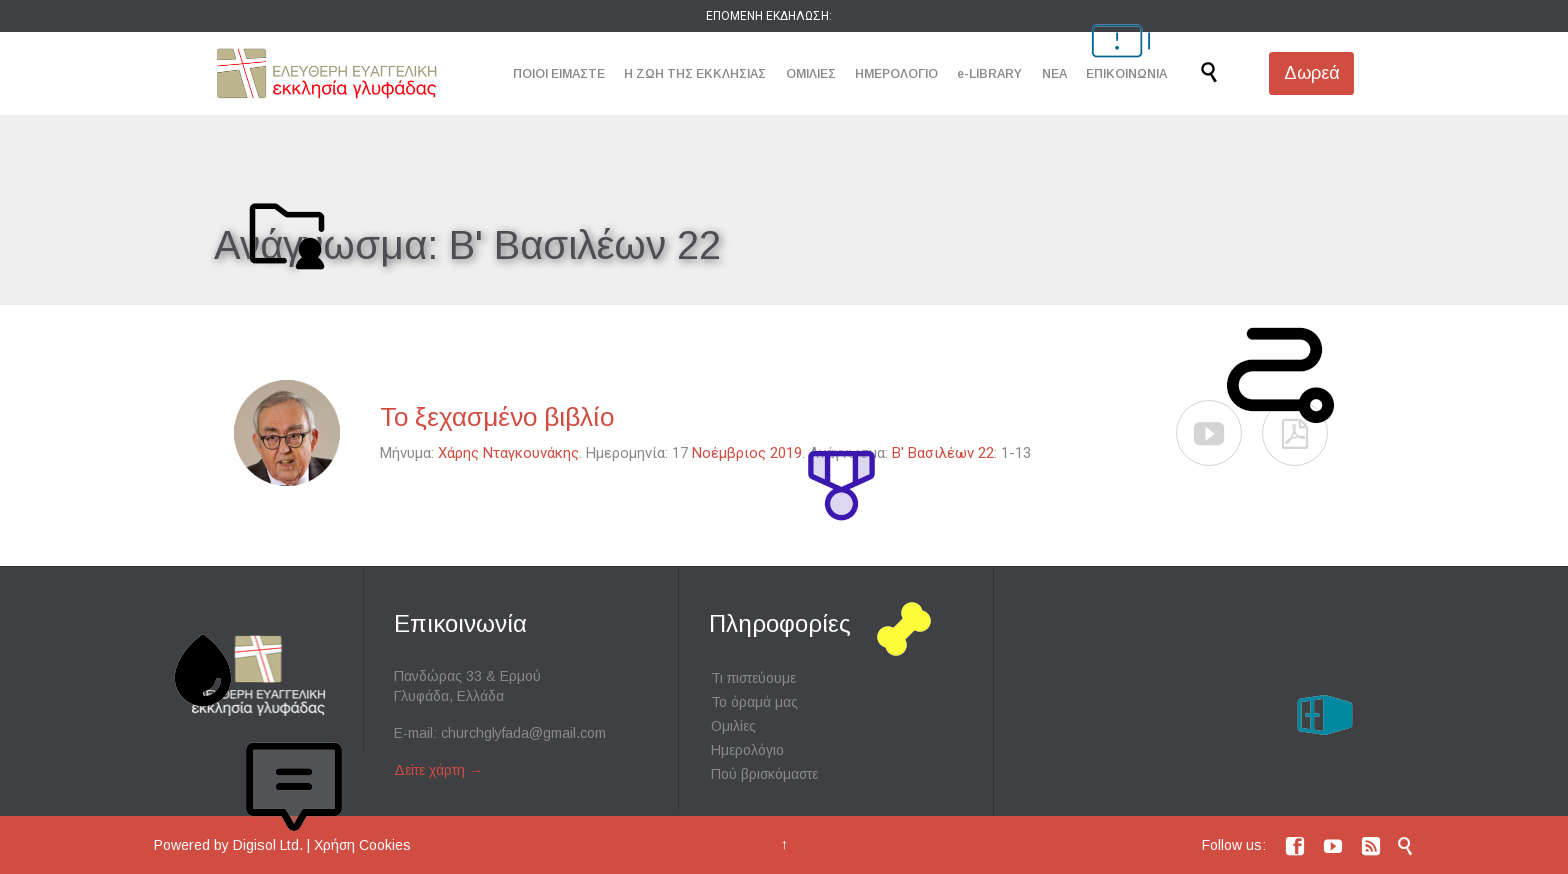 The height and width of the screenshot is (874, 1568). What do you see at coordinates (1280, 369) in the screenshot?
I see `view or edit a route path` at bounding box center [1280, 369].